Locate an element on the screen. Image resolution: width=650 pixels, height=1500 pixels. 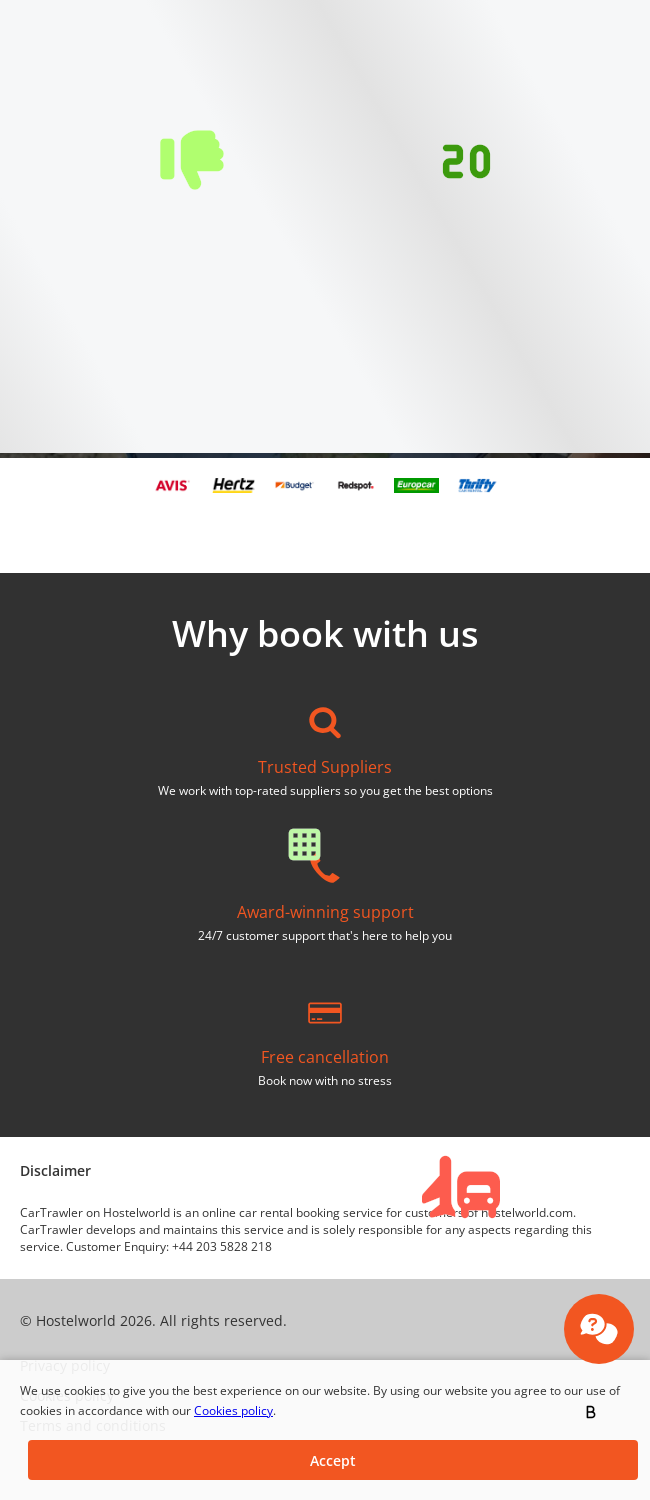
select shipping method for your order is located at coordinates (461, 1187).